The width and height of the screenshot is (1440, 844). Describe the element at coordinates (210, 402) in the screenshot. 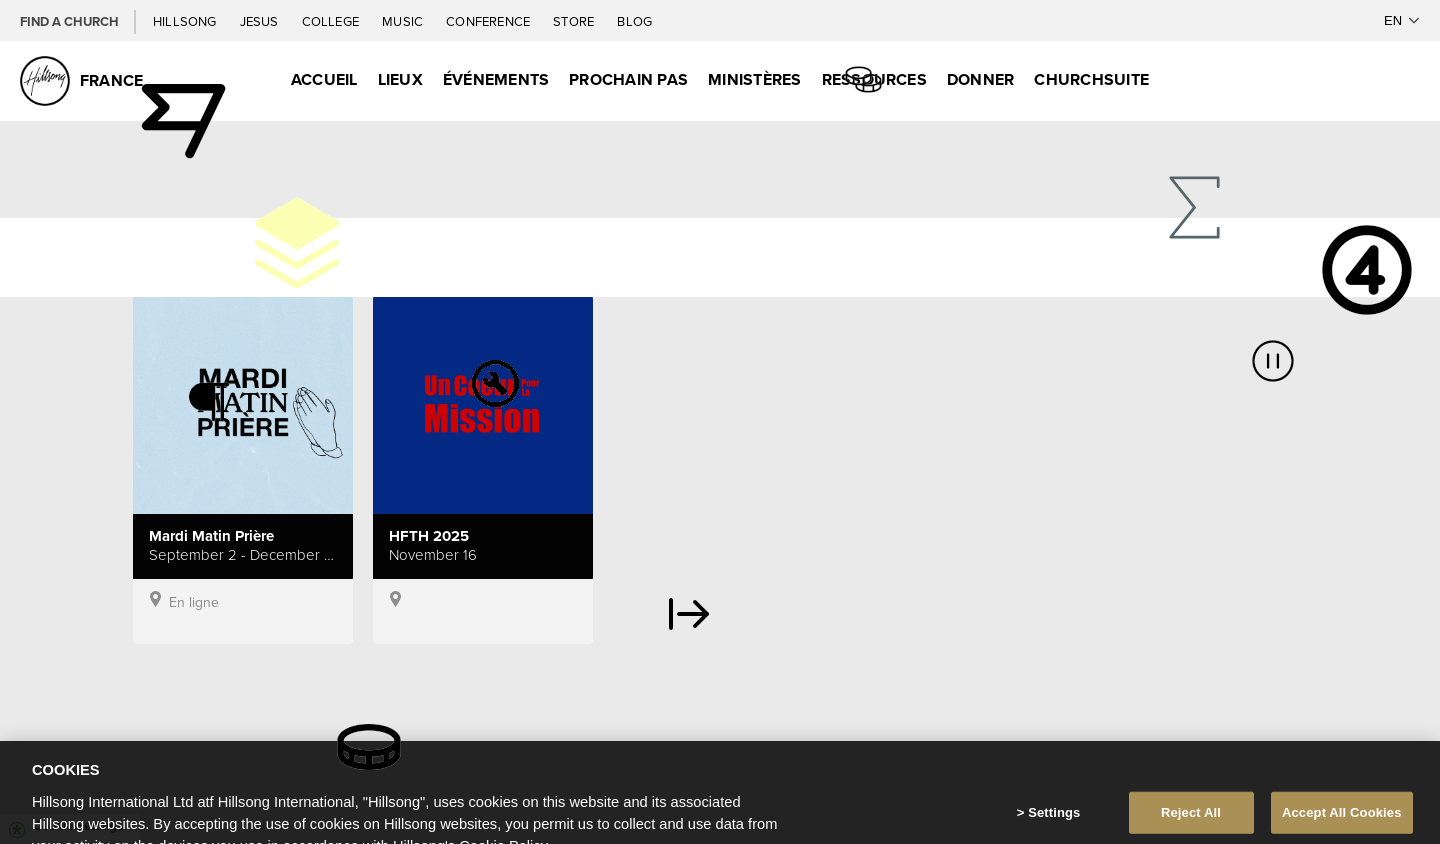

I see `toggle paragraph formatting` at that location.